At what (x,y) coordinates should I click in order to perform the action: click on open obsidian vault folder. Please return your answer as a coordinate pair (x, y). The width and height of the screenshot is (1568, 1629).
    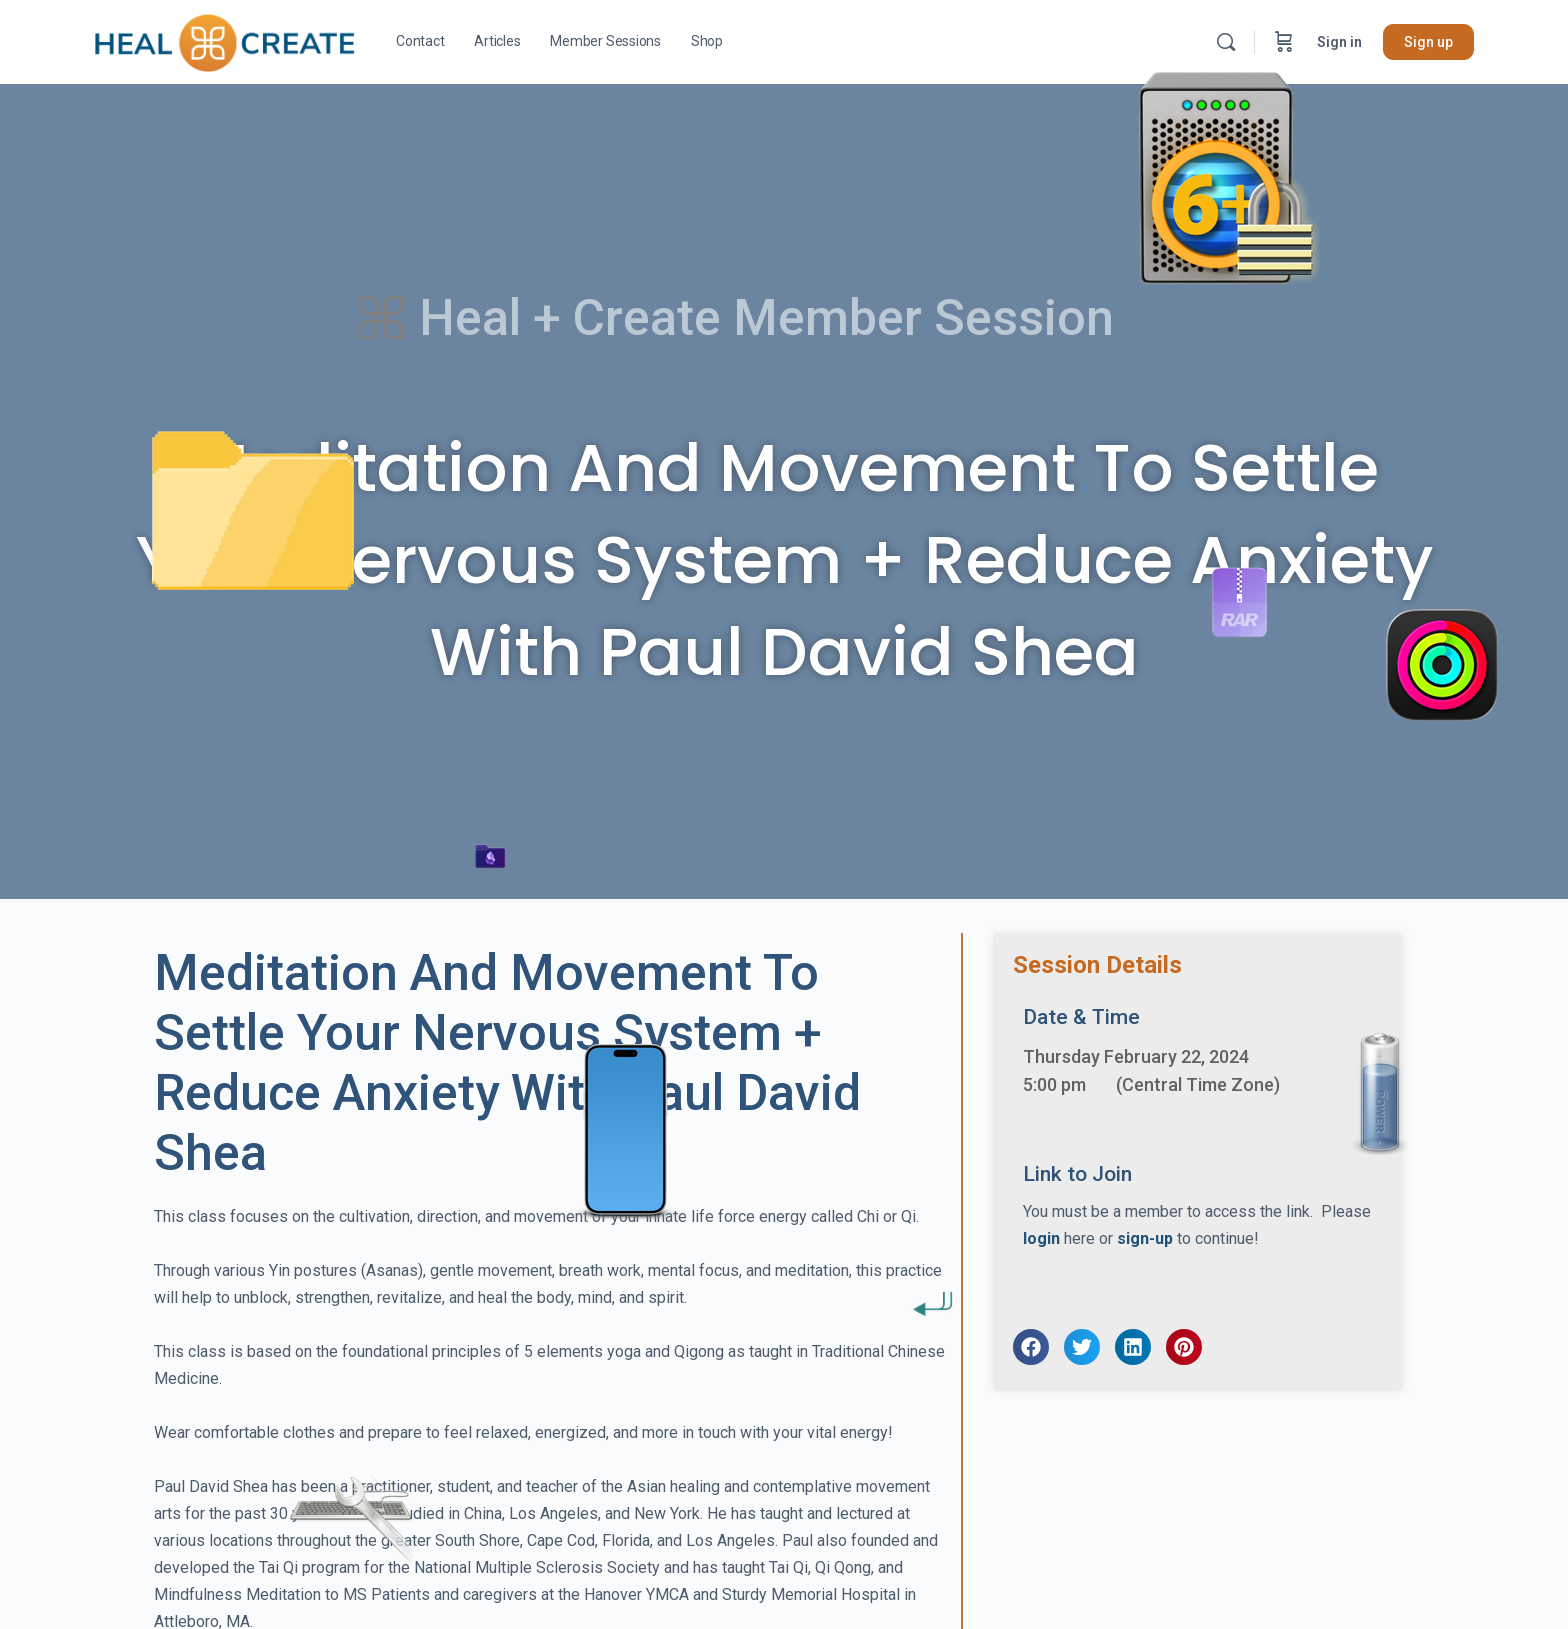
    Looking at the image, I should click on (490, 857).